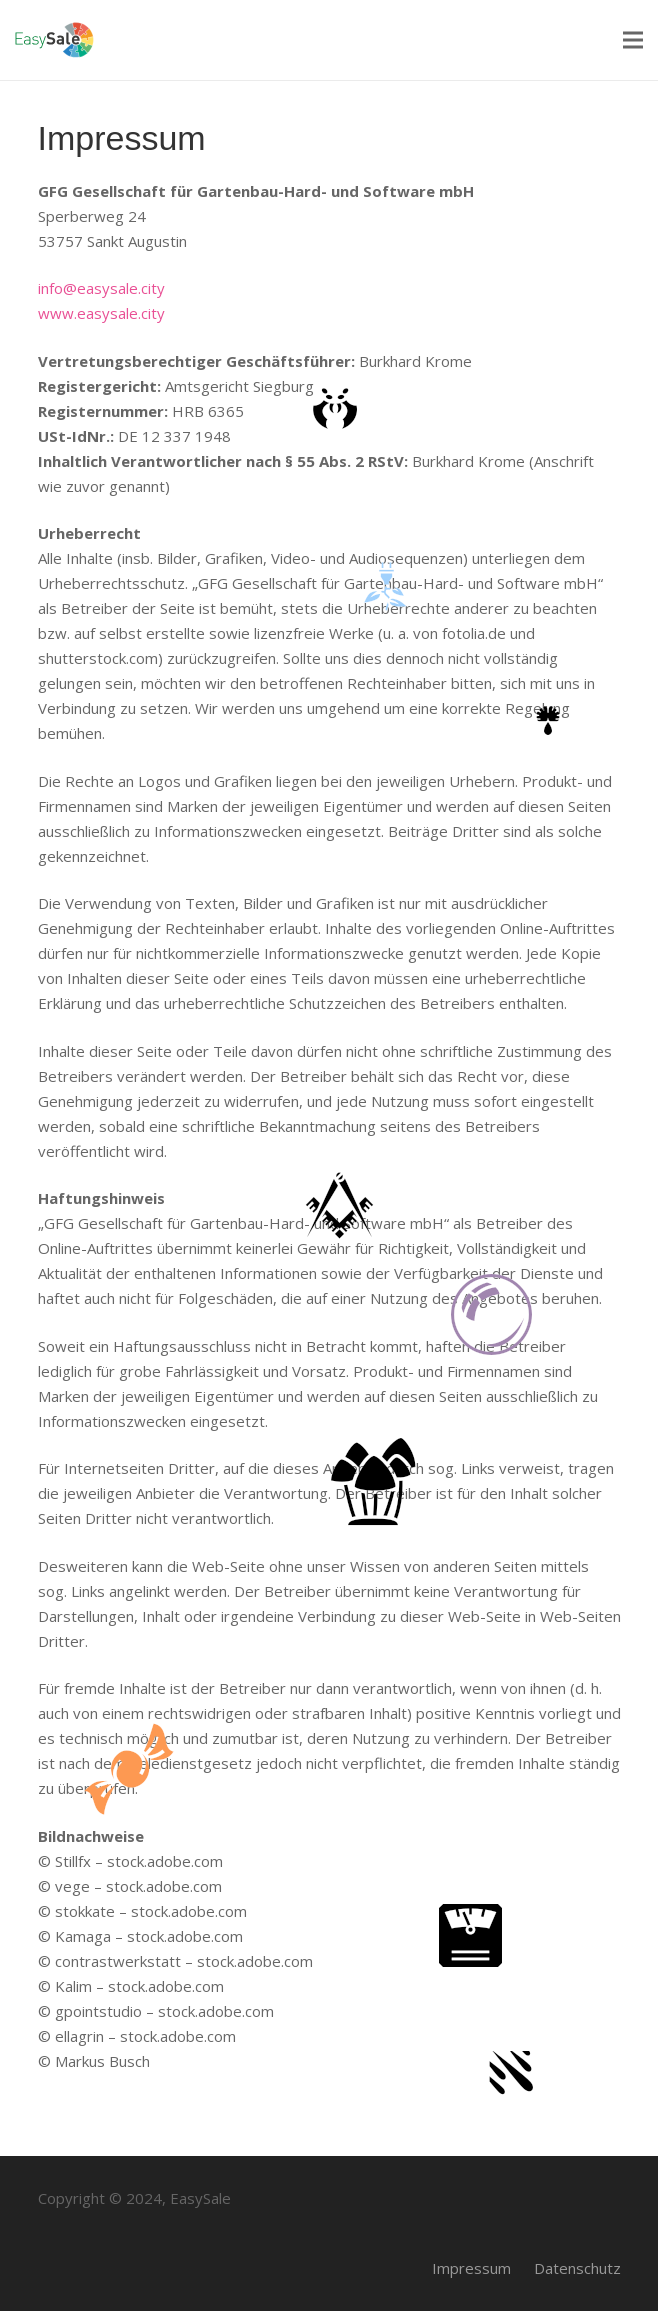  What do you see at coordinates (335, 408) in the screenshot?
I see `insect or creature type indicator in a game interface` at bounding box center [335, 408].